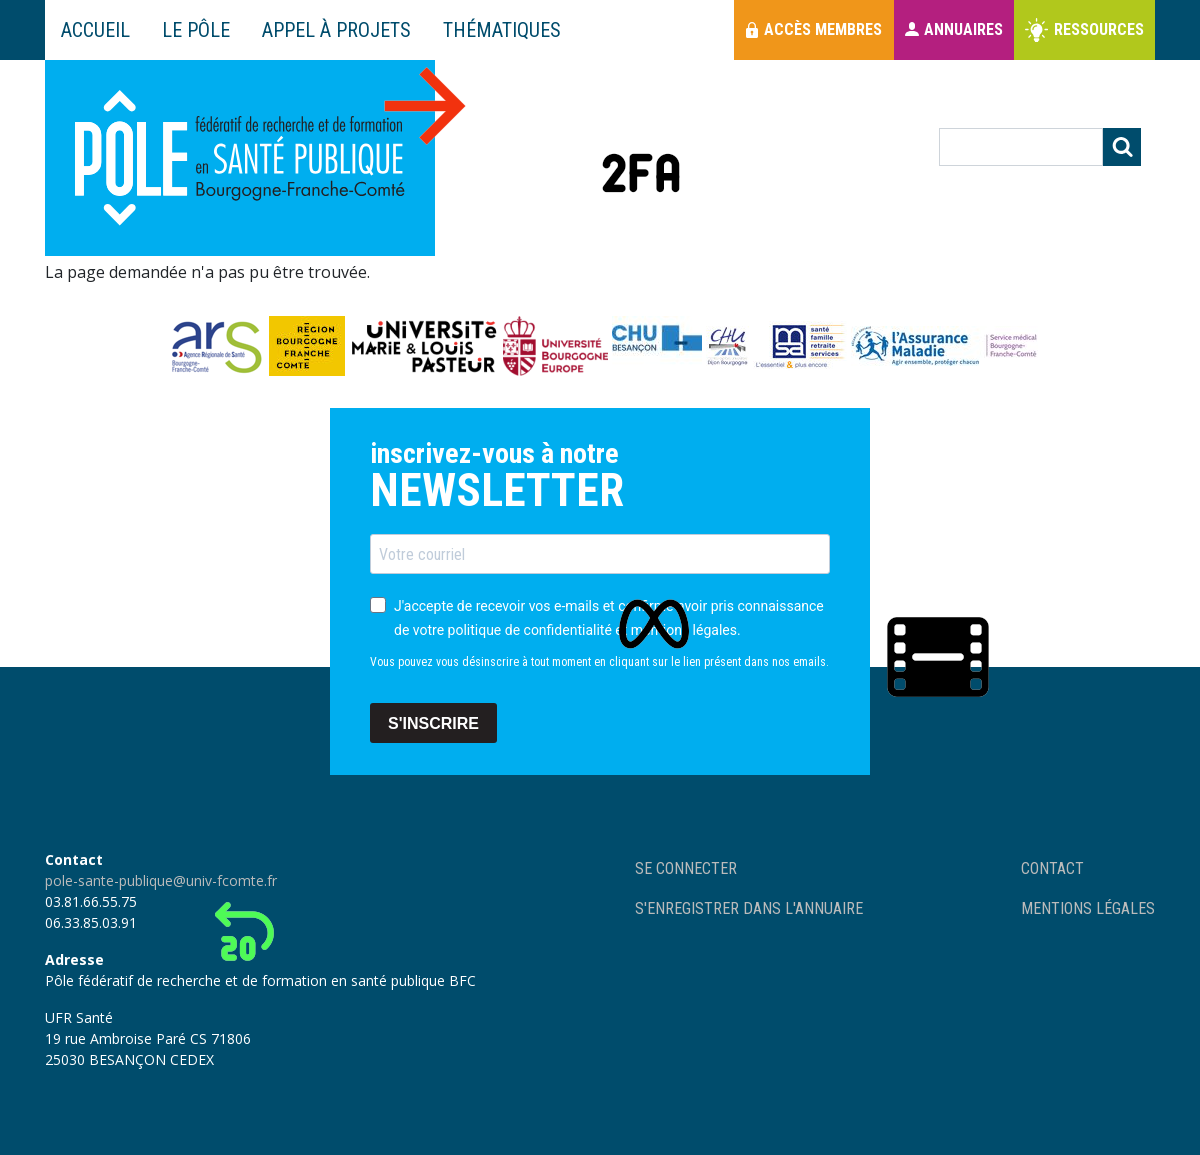  Describe the element at coordinates (938, 657) in the screenshot. I see `access video or movie content` at that location.